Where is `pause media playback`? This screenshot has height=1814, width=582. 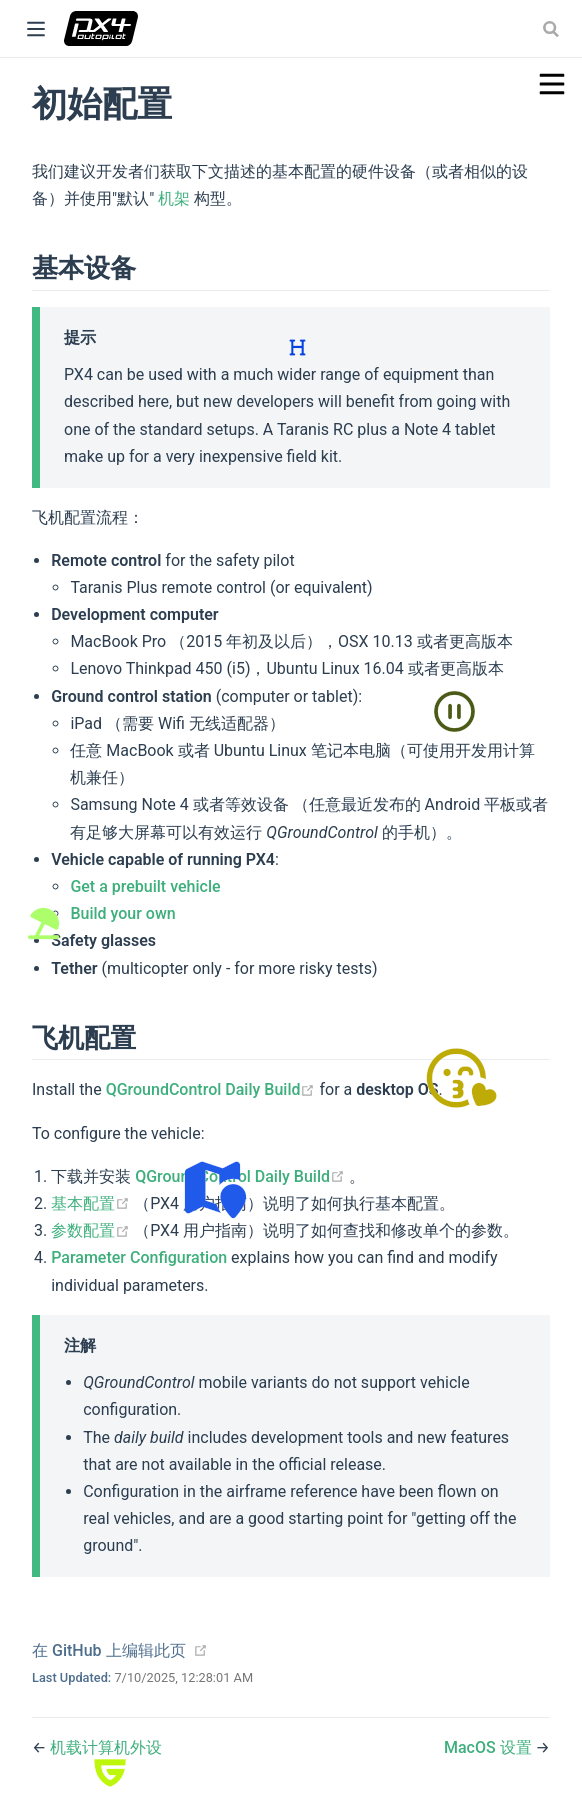
pause media playback is located at coordinates (454, 711).